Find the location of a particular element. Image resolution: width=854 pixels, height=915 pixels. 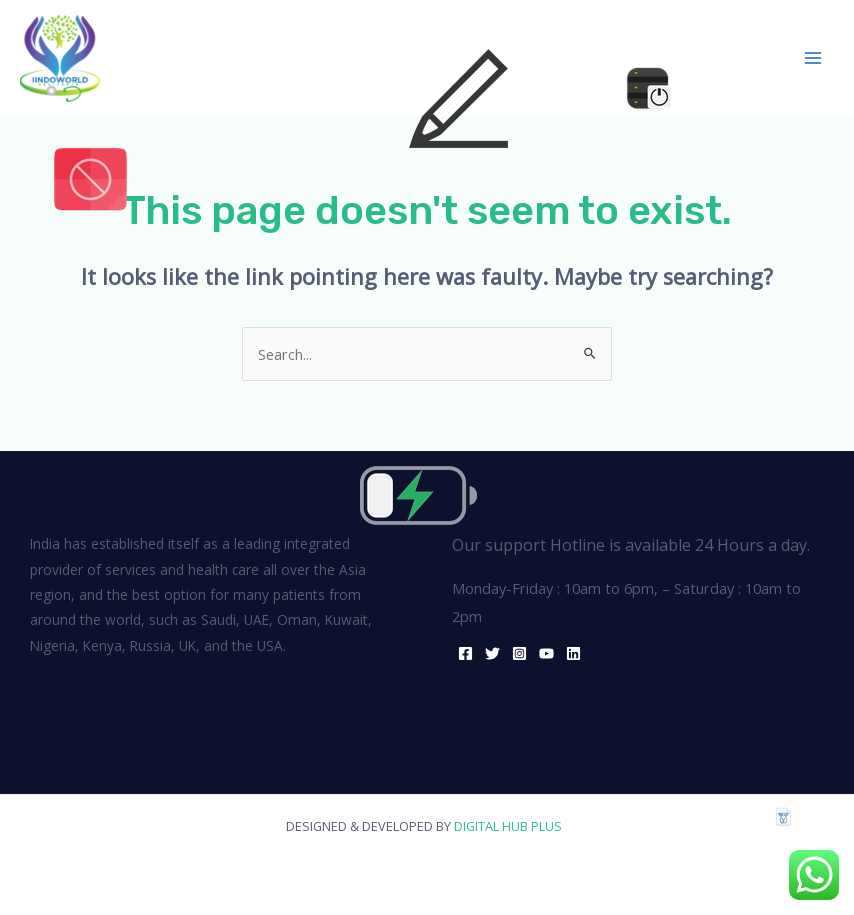

indicates a perl script or program file is located at coordinates (783, 816).